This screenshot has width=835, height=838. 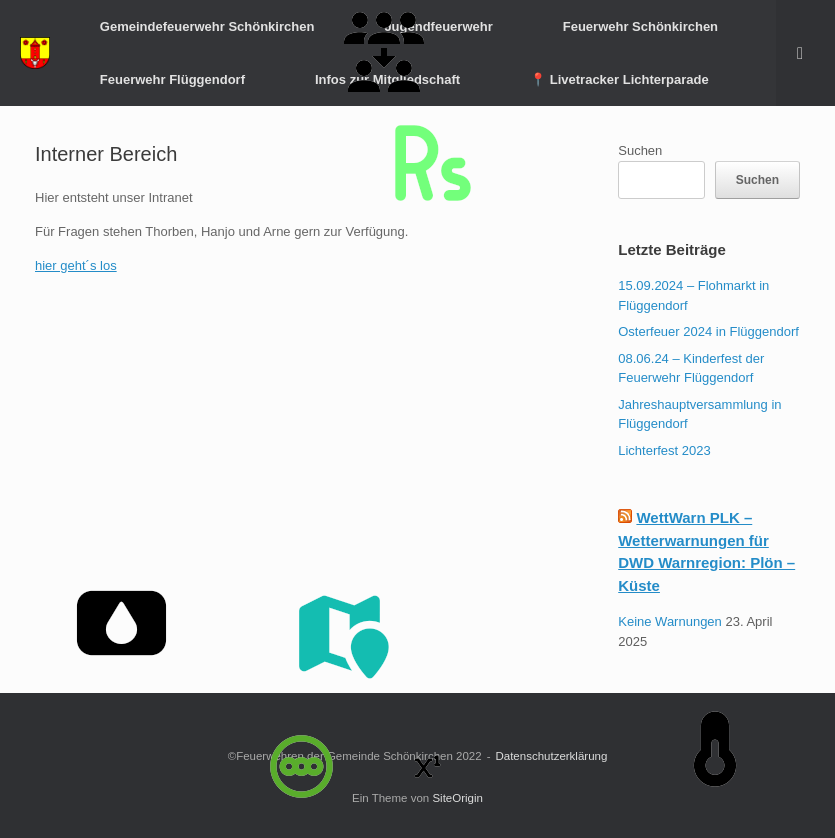 I want to click on indicates moderate or medium temperature, so click(x=715, y=749).